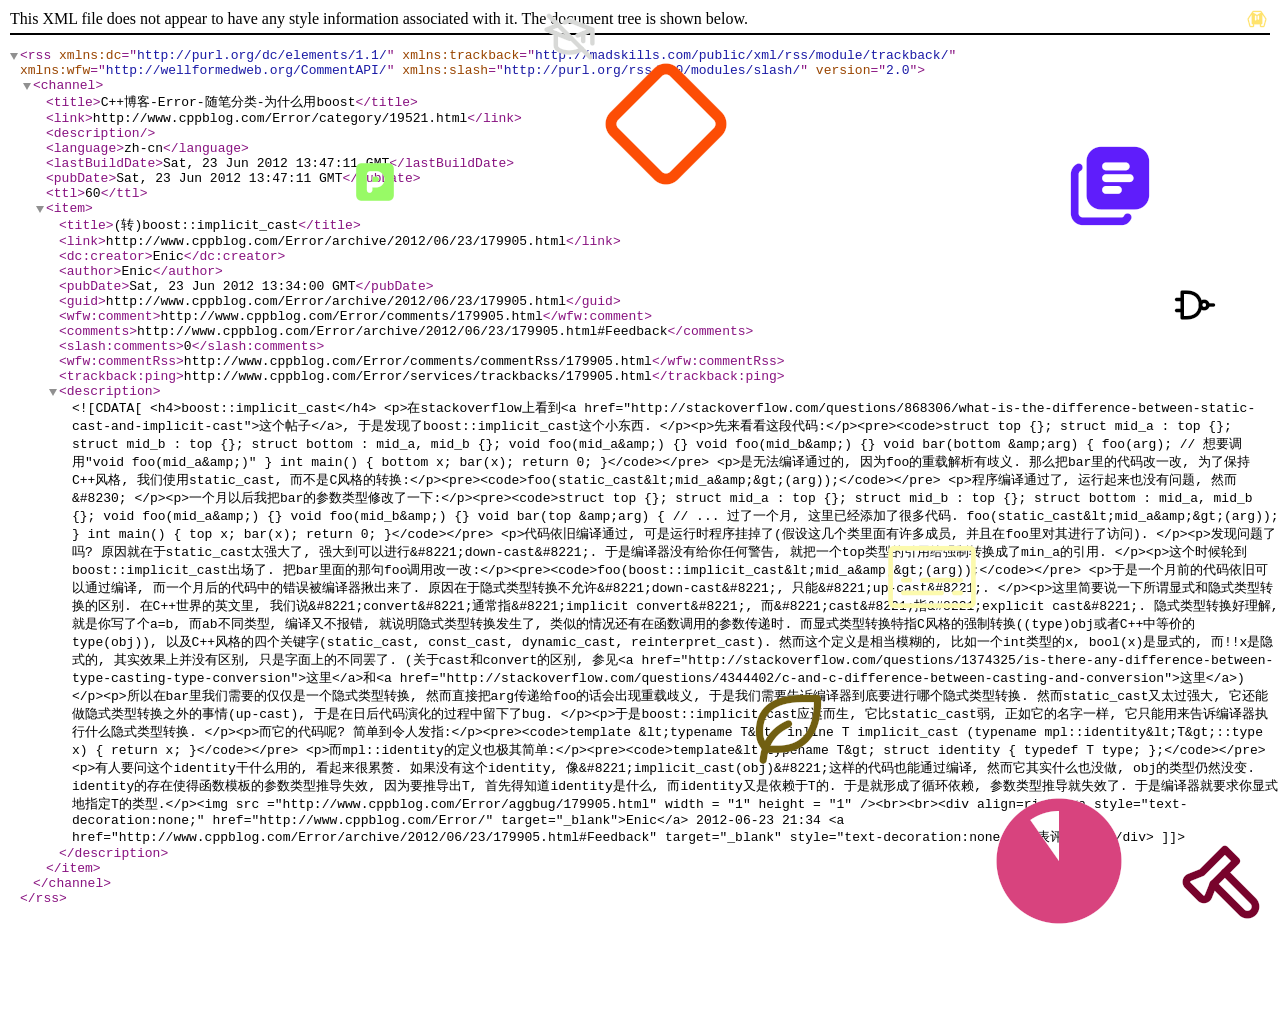 The height and width of the screenshot is (1010, 1280). Describe the element at coordinates (375, 182) in the screenshot. I see `find nearby parking locations` at that location.